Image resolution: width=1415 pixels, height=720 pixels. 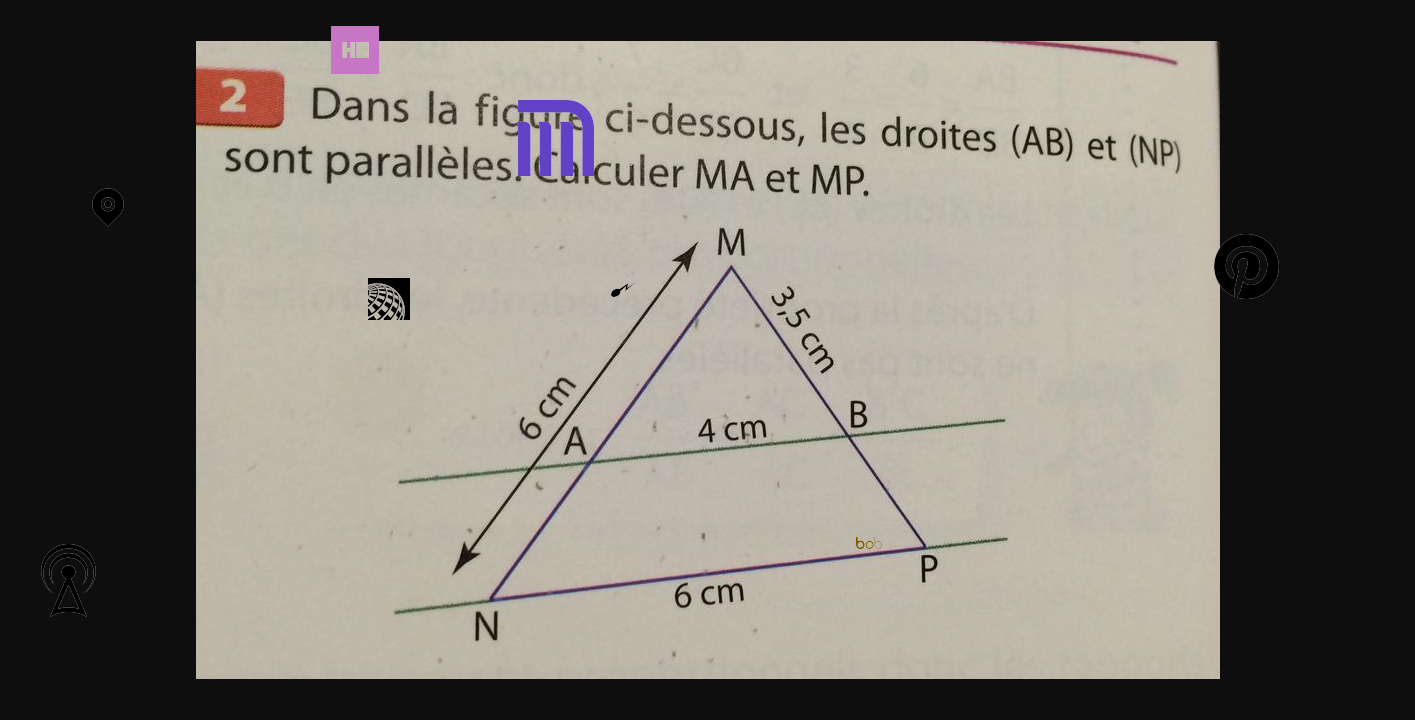 I want to click on link to HackerRank profile, so click(x=355, y=50).